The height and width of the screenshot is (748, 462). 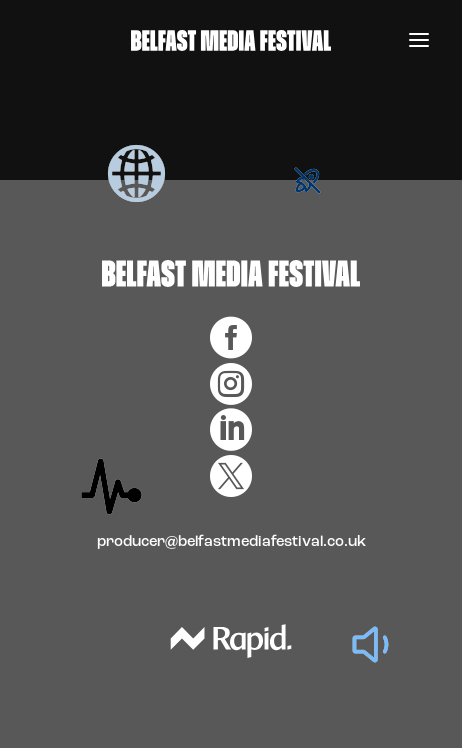 I want to click on view activity or health metrics, so click(x=111, y=486).